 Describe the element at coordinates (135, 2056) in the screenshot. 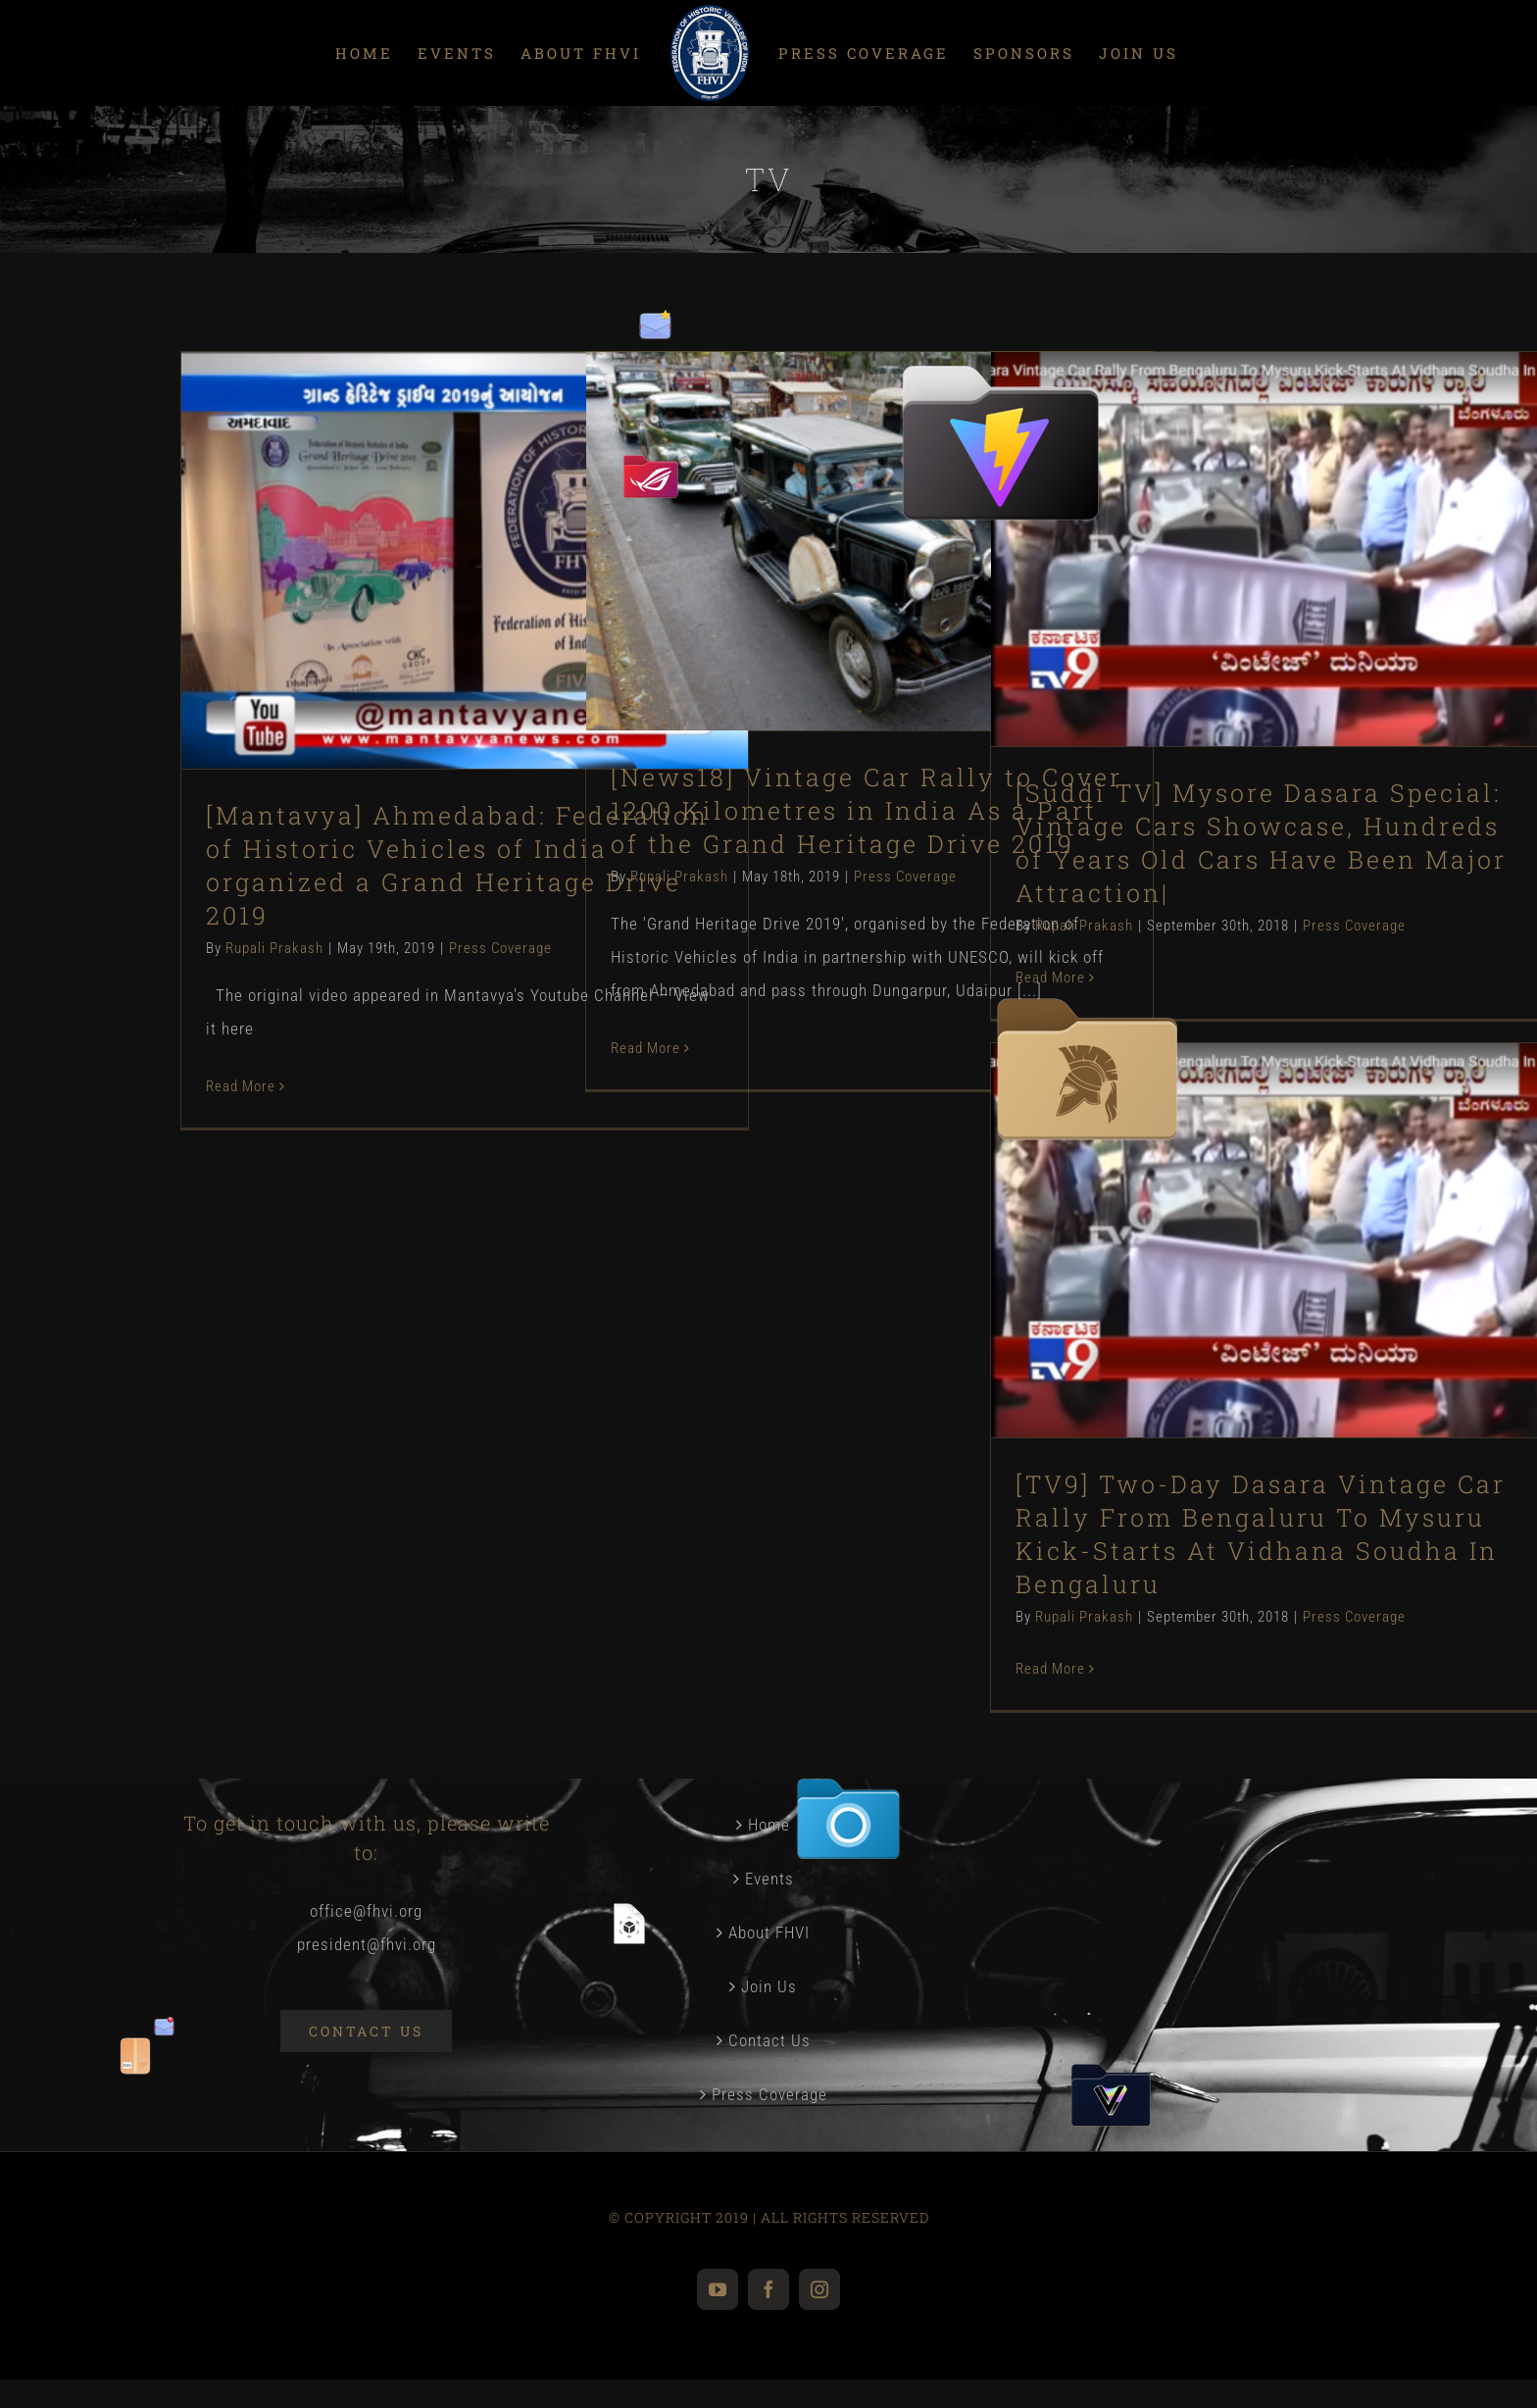

I see `a compressed archive or package file` at that location.